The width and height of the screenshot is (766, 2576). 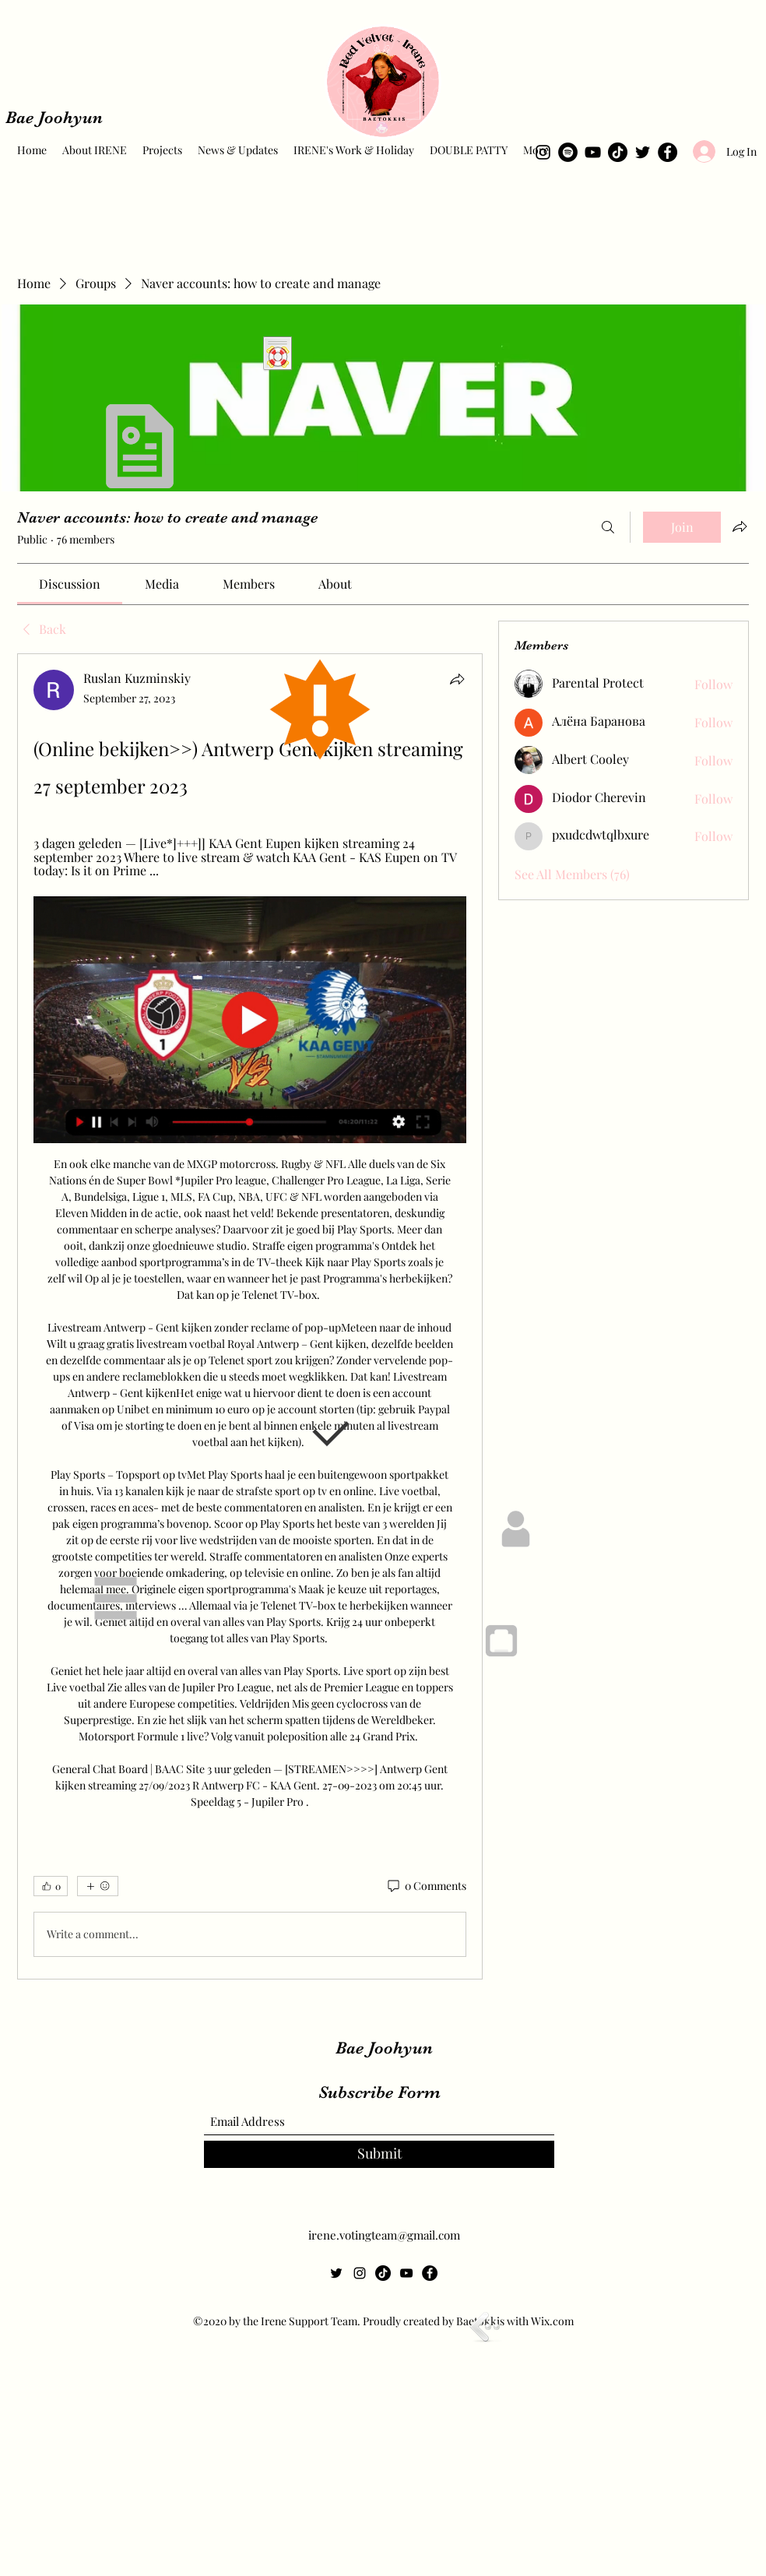 What do you see at coordinates (331, 1434) in the screenshot?
I see `mark a task as complete` at bounding box center [331, 1434].